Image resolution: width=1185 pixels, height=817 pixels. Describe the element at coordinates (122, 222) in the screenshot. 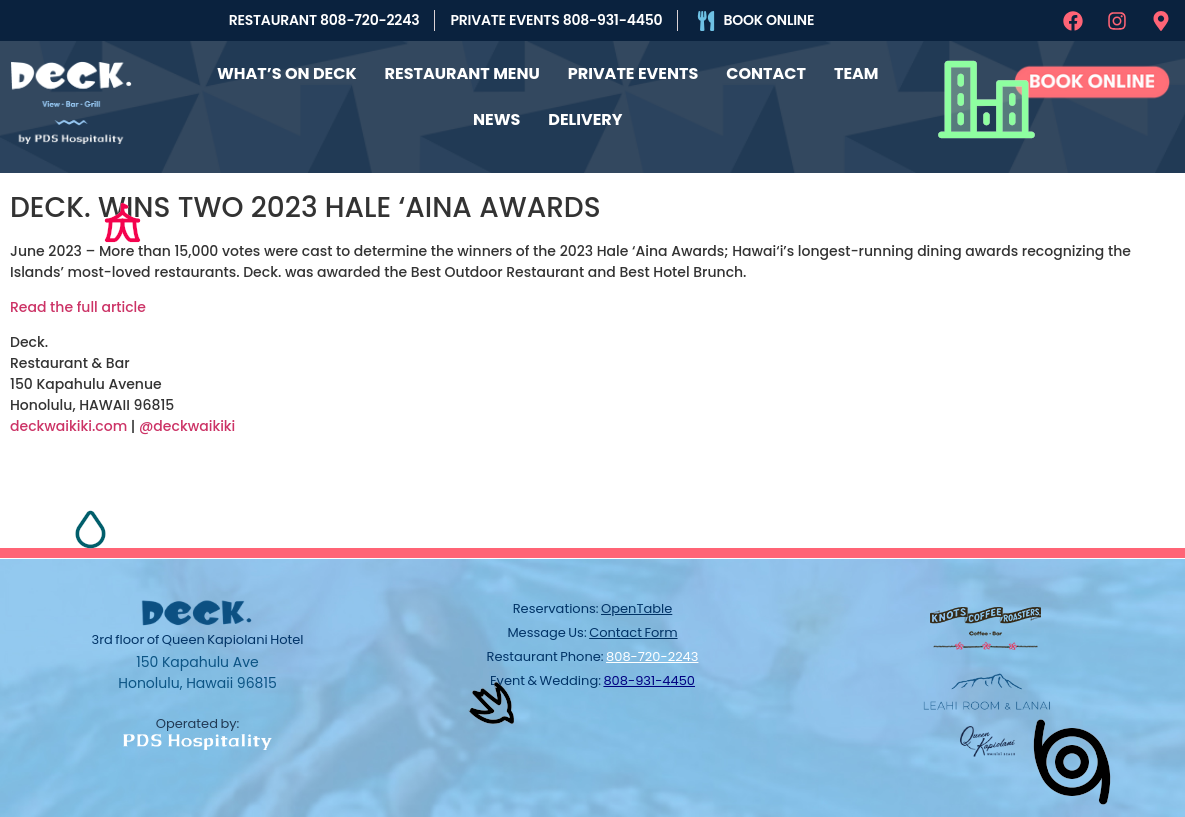

I see `view circus or entertainment venues` at that location.